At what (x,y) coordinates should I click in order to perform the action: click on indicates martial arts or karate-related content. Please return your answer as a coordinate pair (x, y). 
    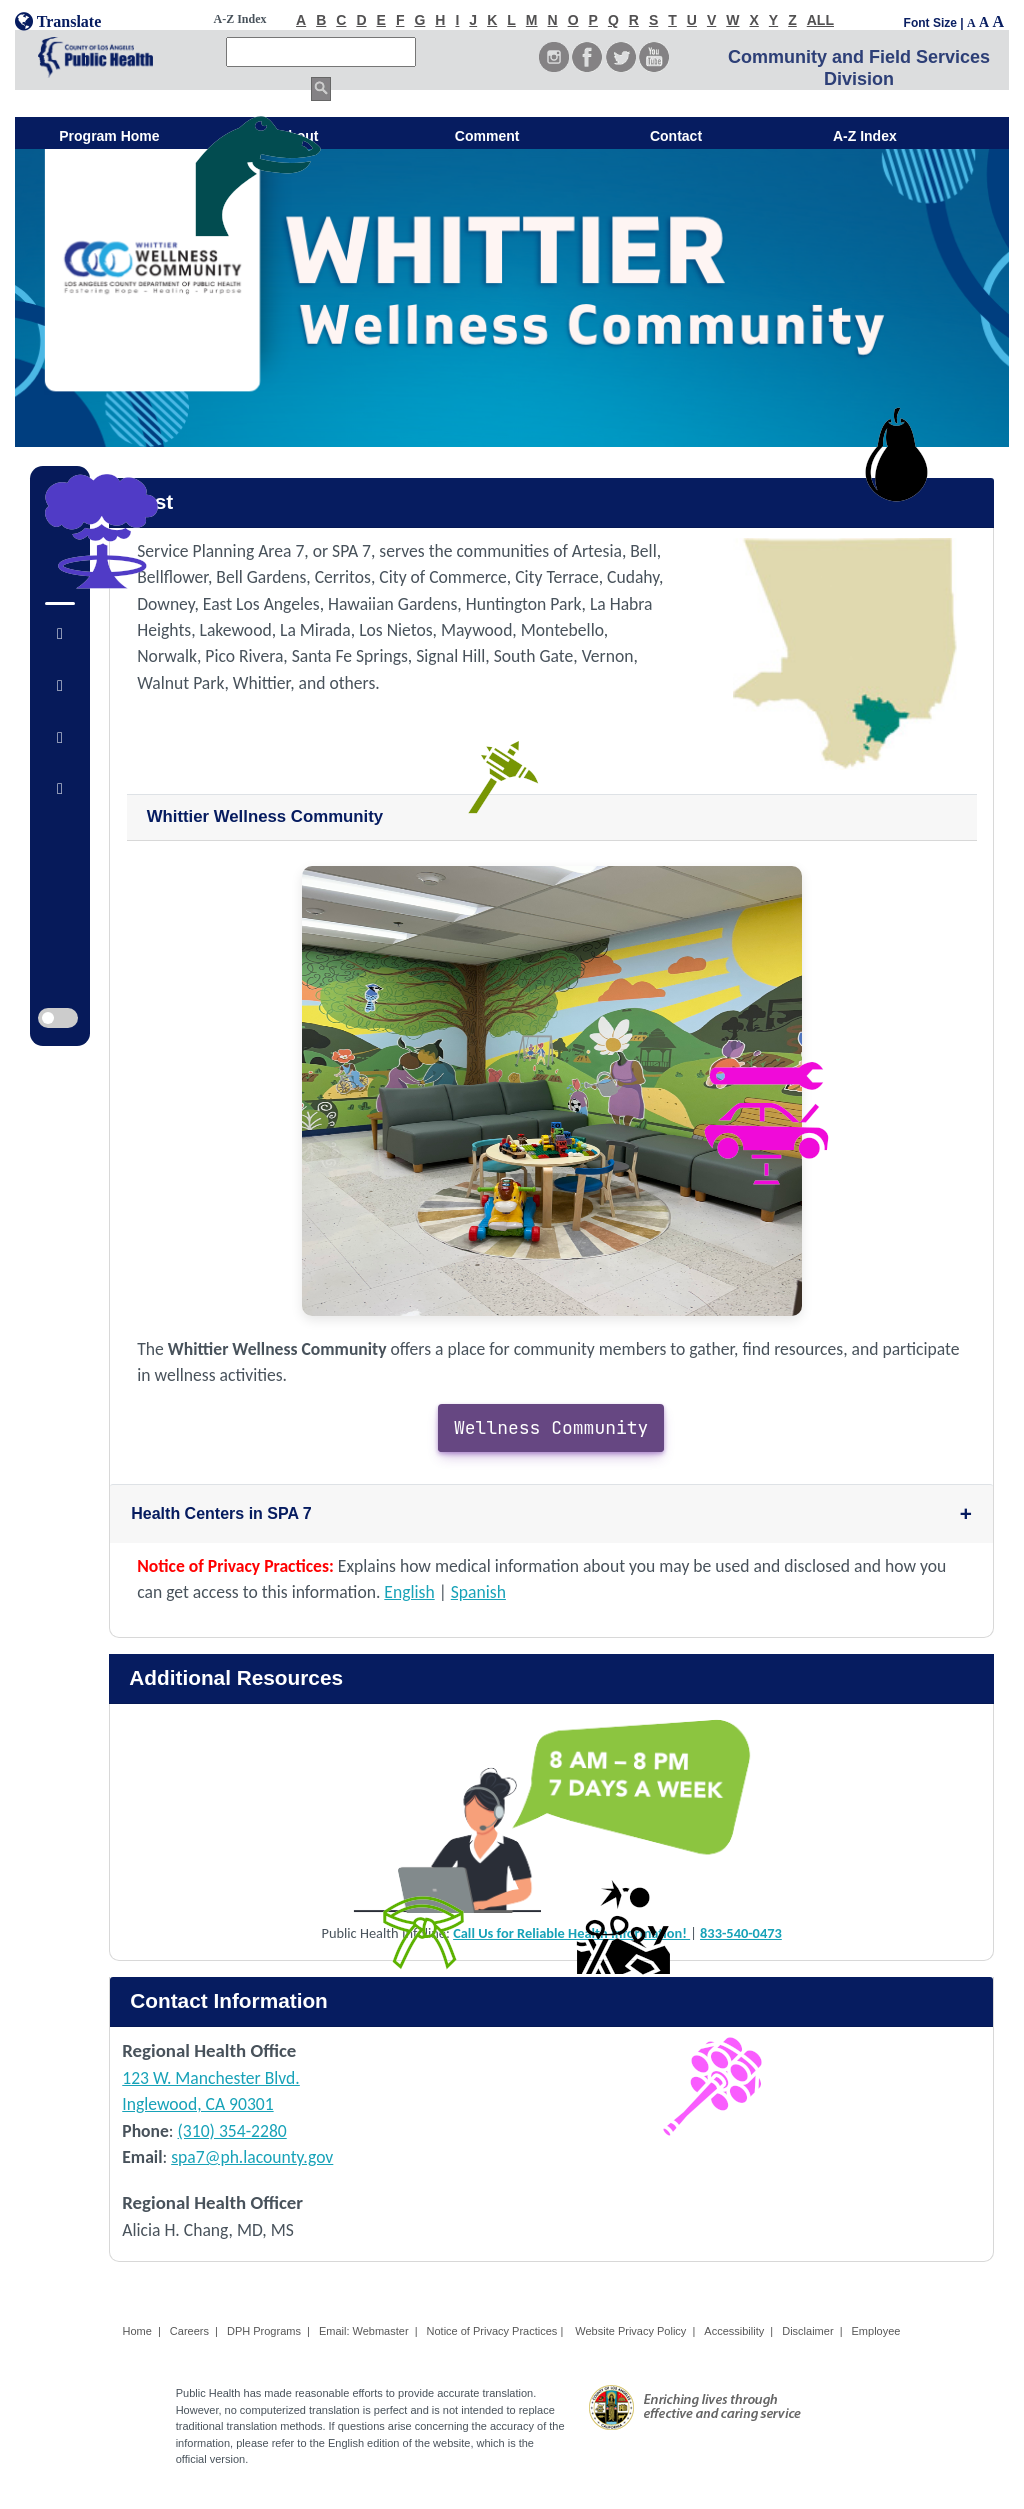
    Looking at the image, I should click on (423, 1929).